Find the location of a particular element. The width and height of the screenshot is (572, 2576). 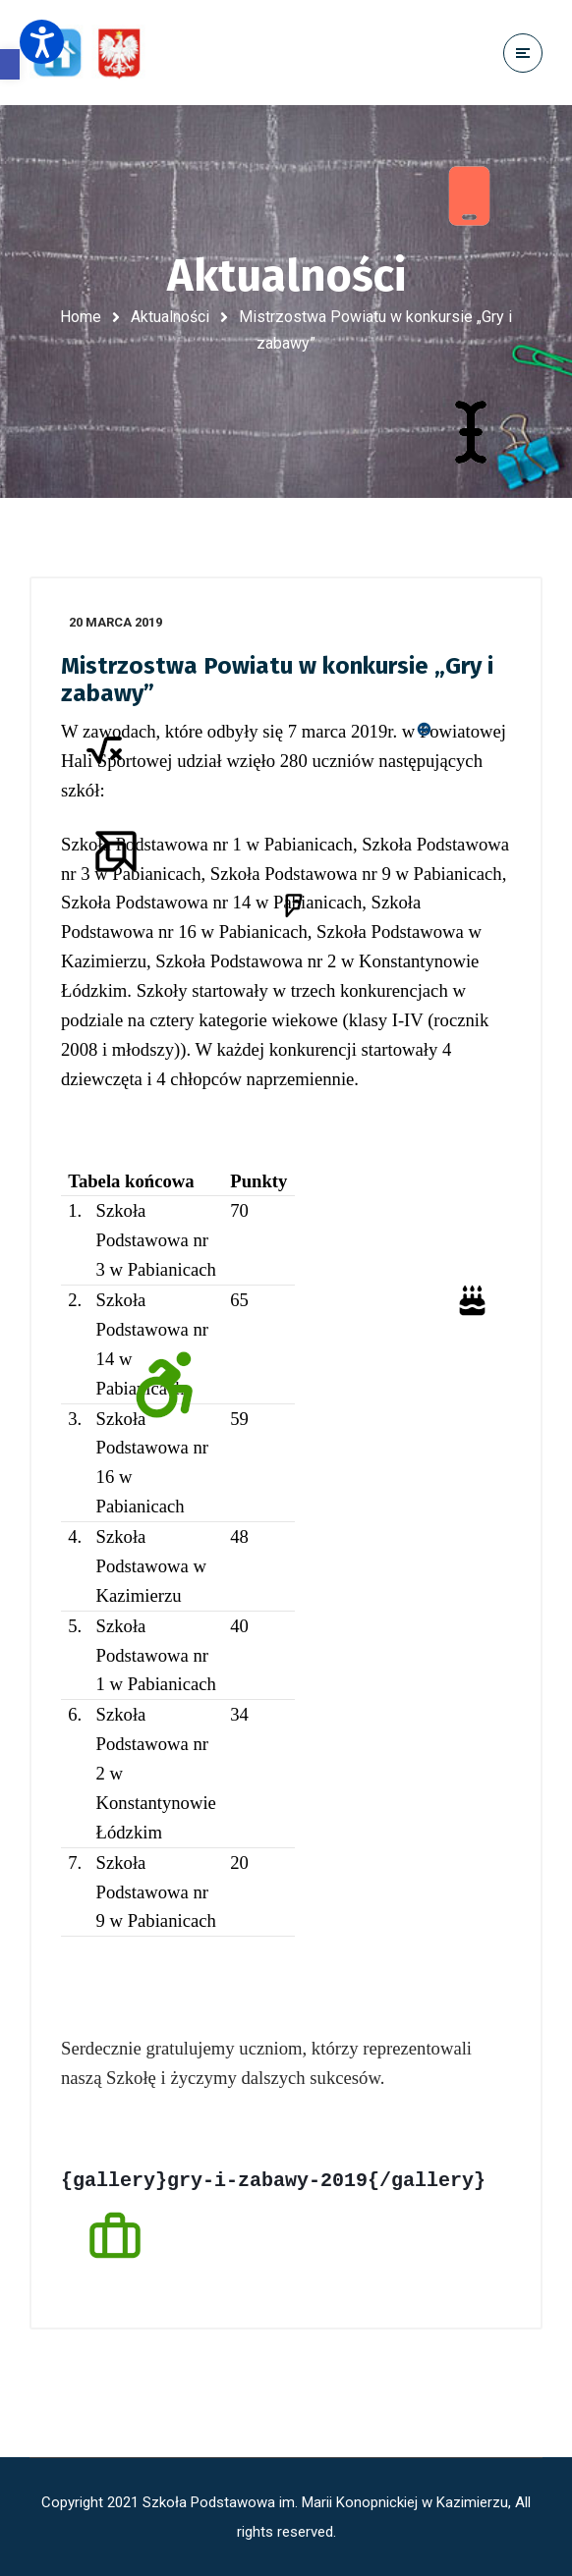

view birthday or celebration reminders is located at coordinates (472, 1300).